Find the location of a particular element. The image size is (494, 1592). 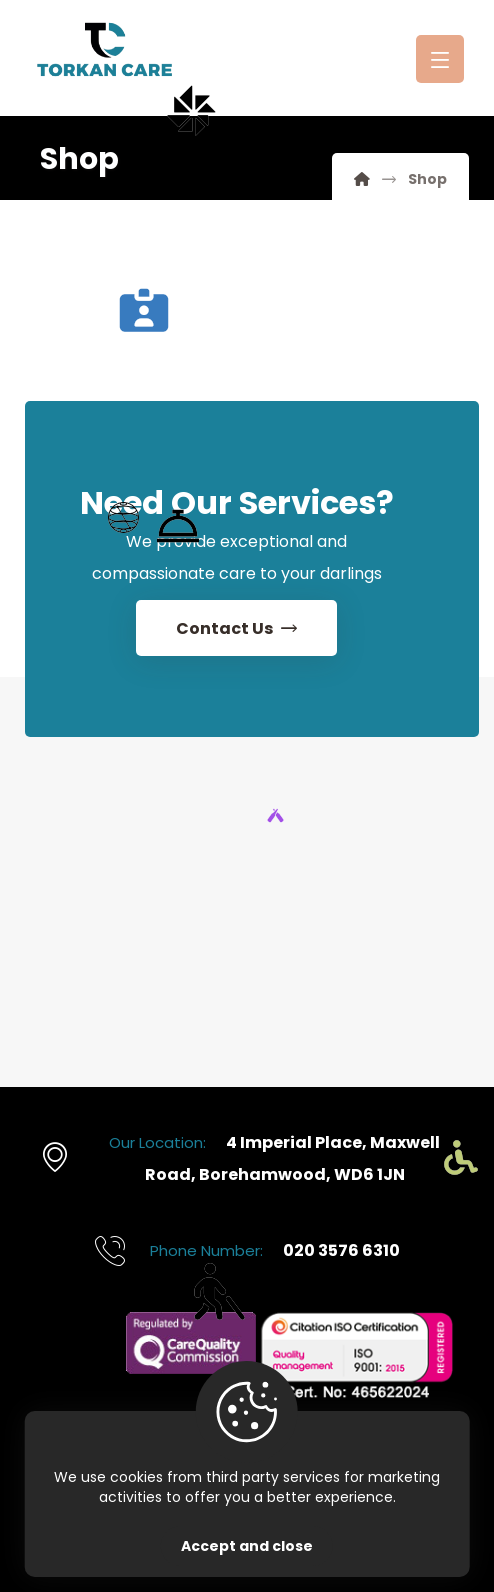

indicates wheelchair accessible facilities is located at coordinates (461, 1158).